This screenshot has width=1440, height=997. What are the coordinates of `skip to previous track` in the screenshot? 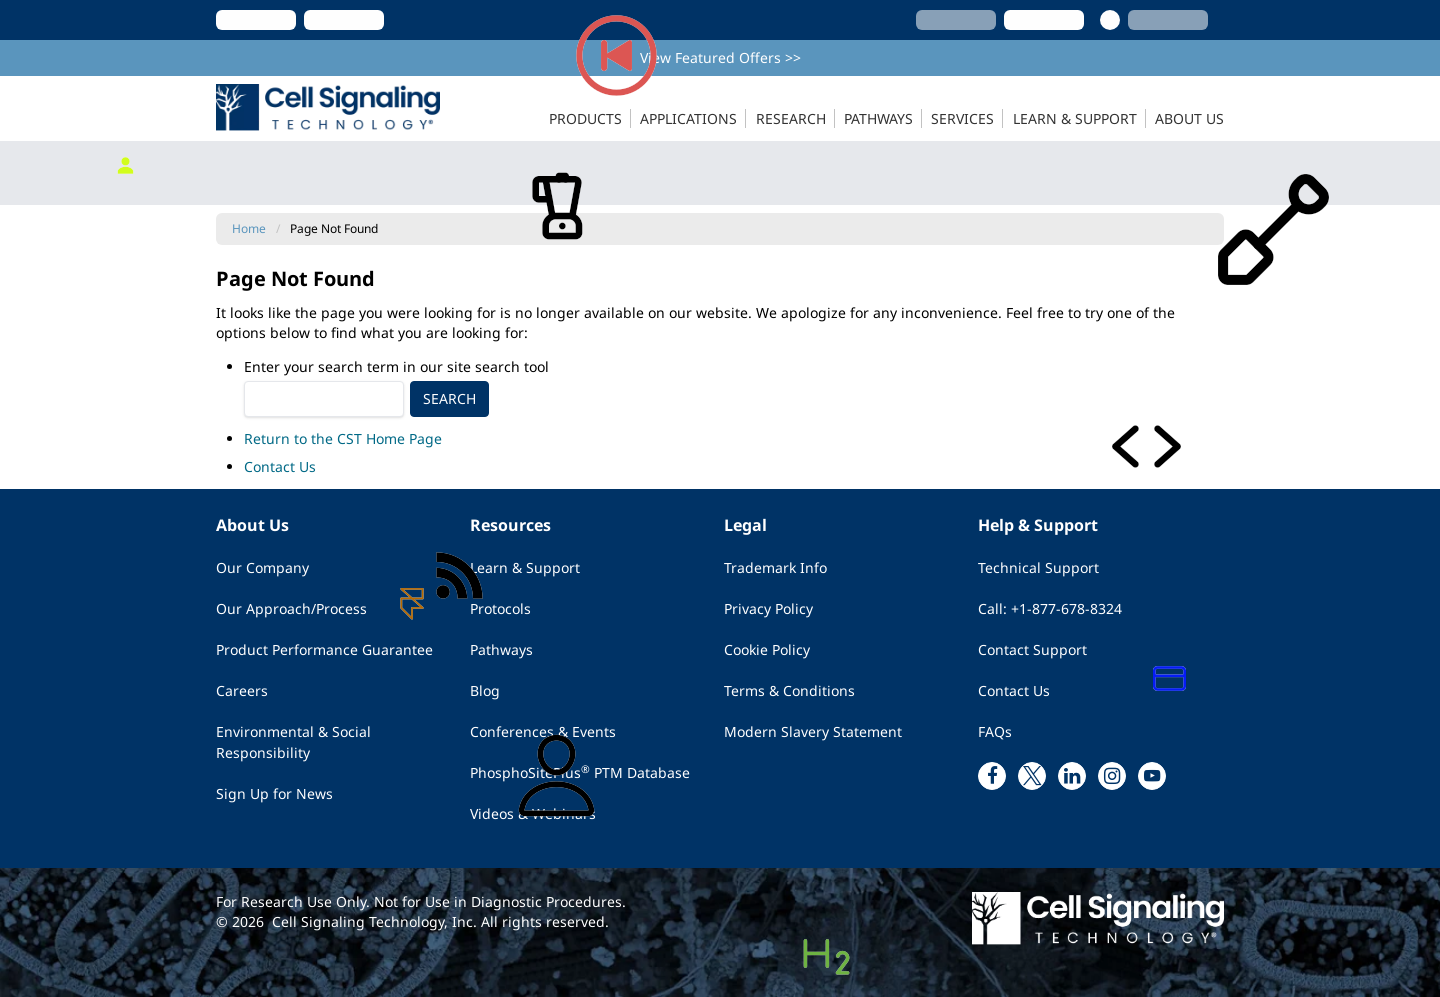 It's located at (616, 55).